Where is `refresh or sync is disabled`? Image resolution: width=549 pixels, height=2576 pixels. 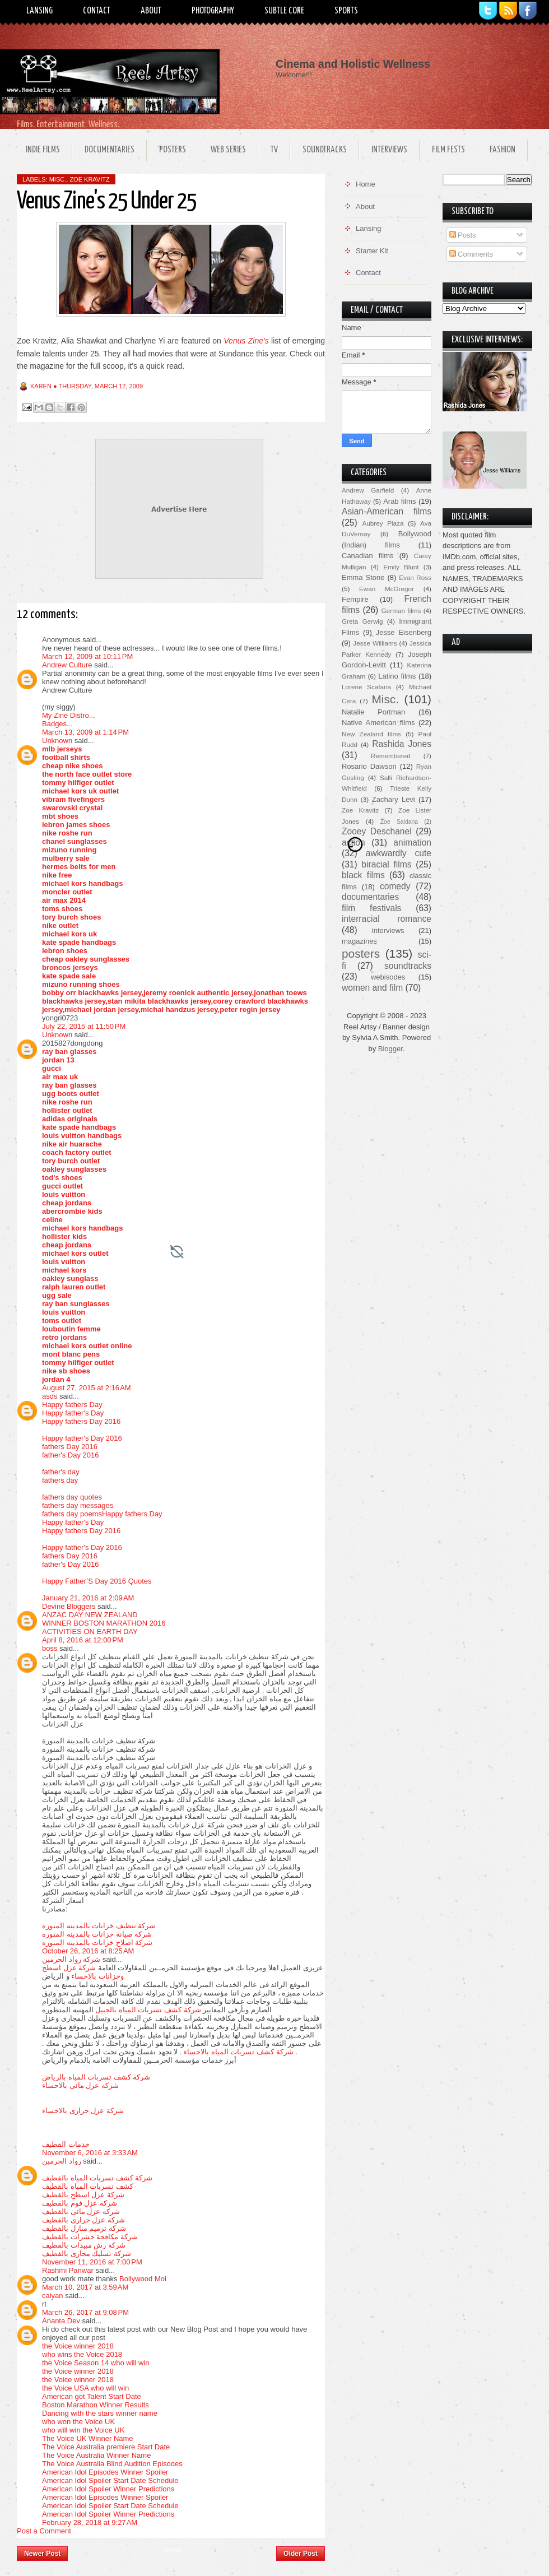
refresh or sync is disabled is located at coordinates (176, 1251).